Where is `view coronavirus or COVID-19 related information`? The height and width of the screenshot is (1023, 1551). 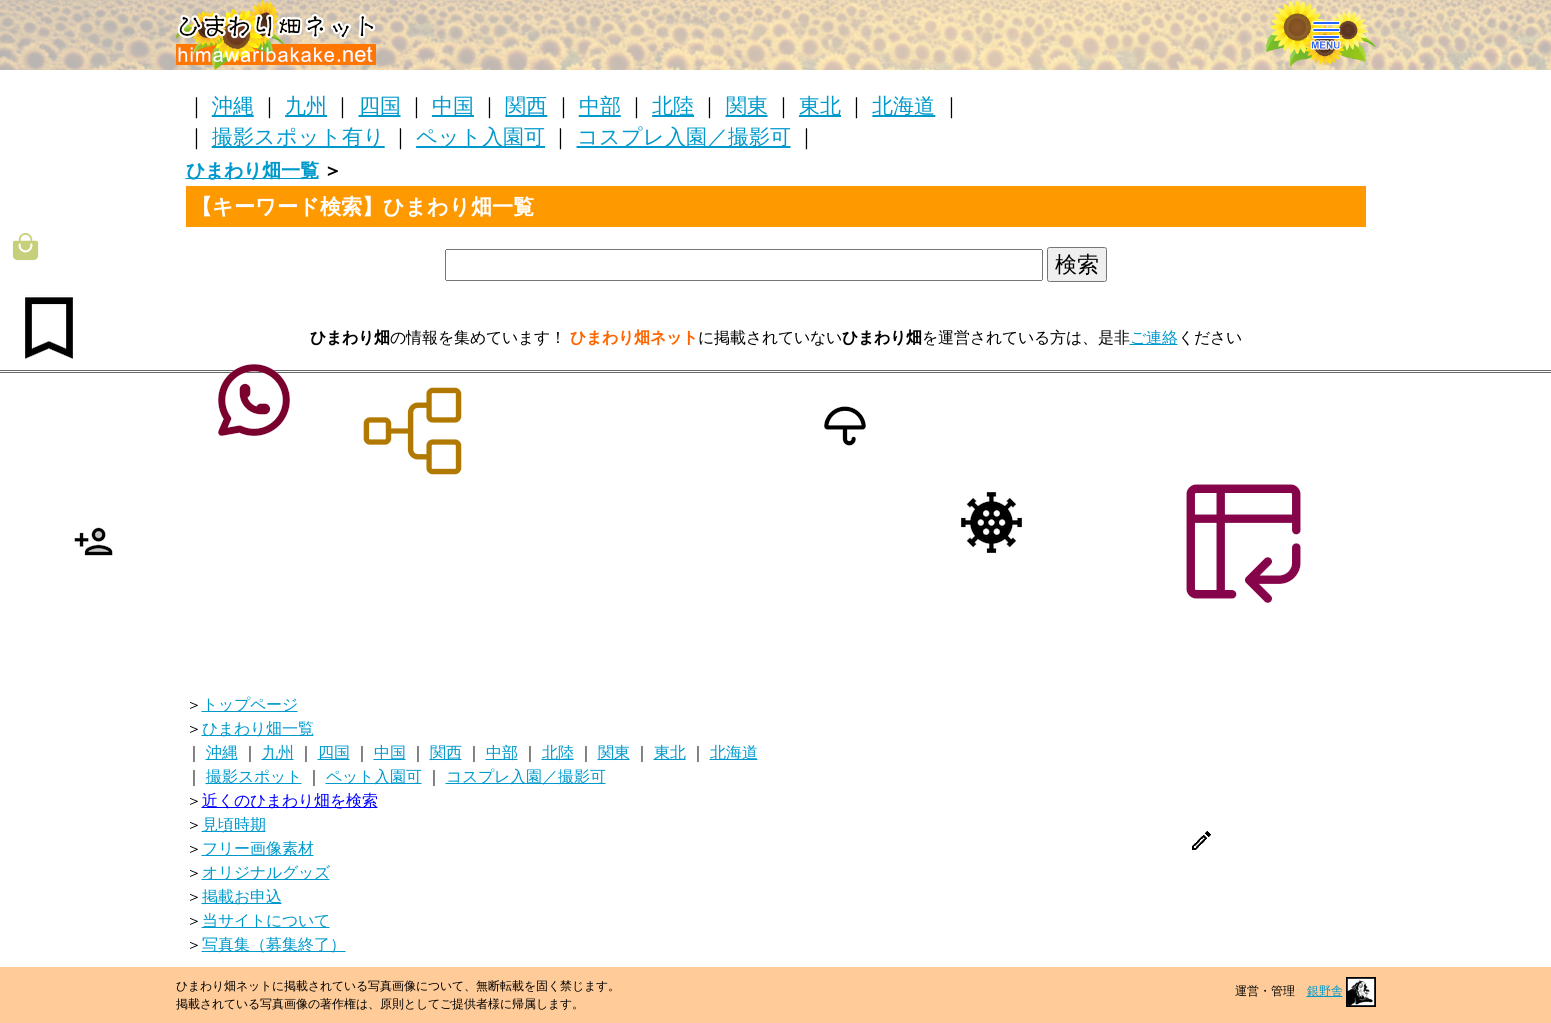
view coronavirus or COVID-19 related information is located at coordinates (991, 522).